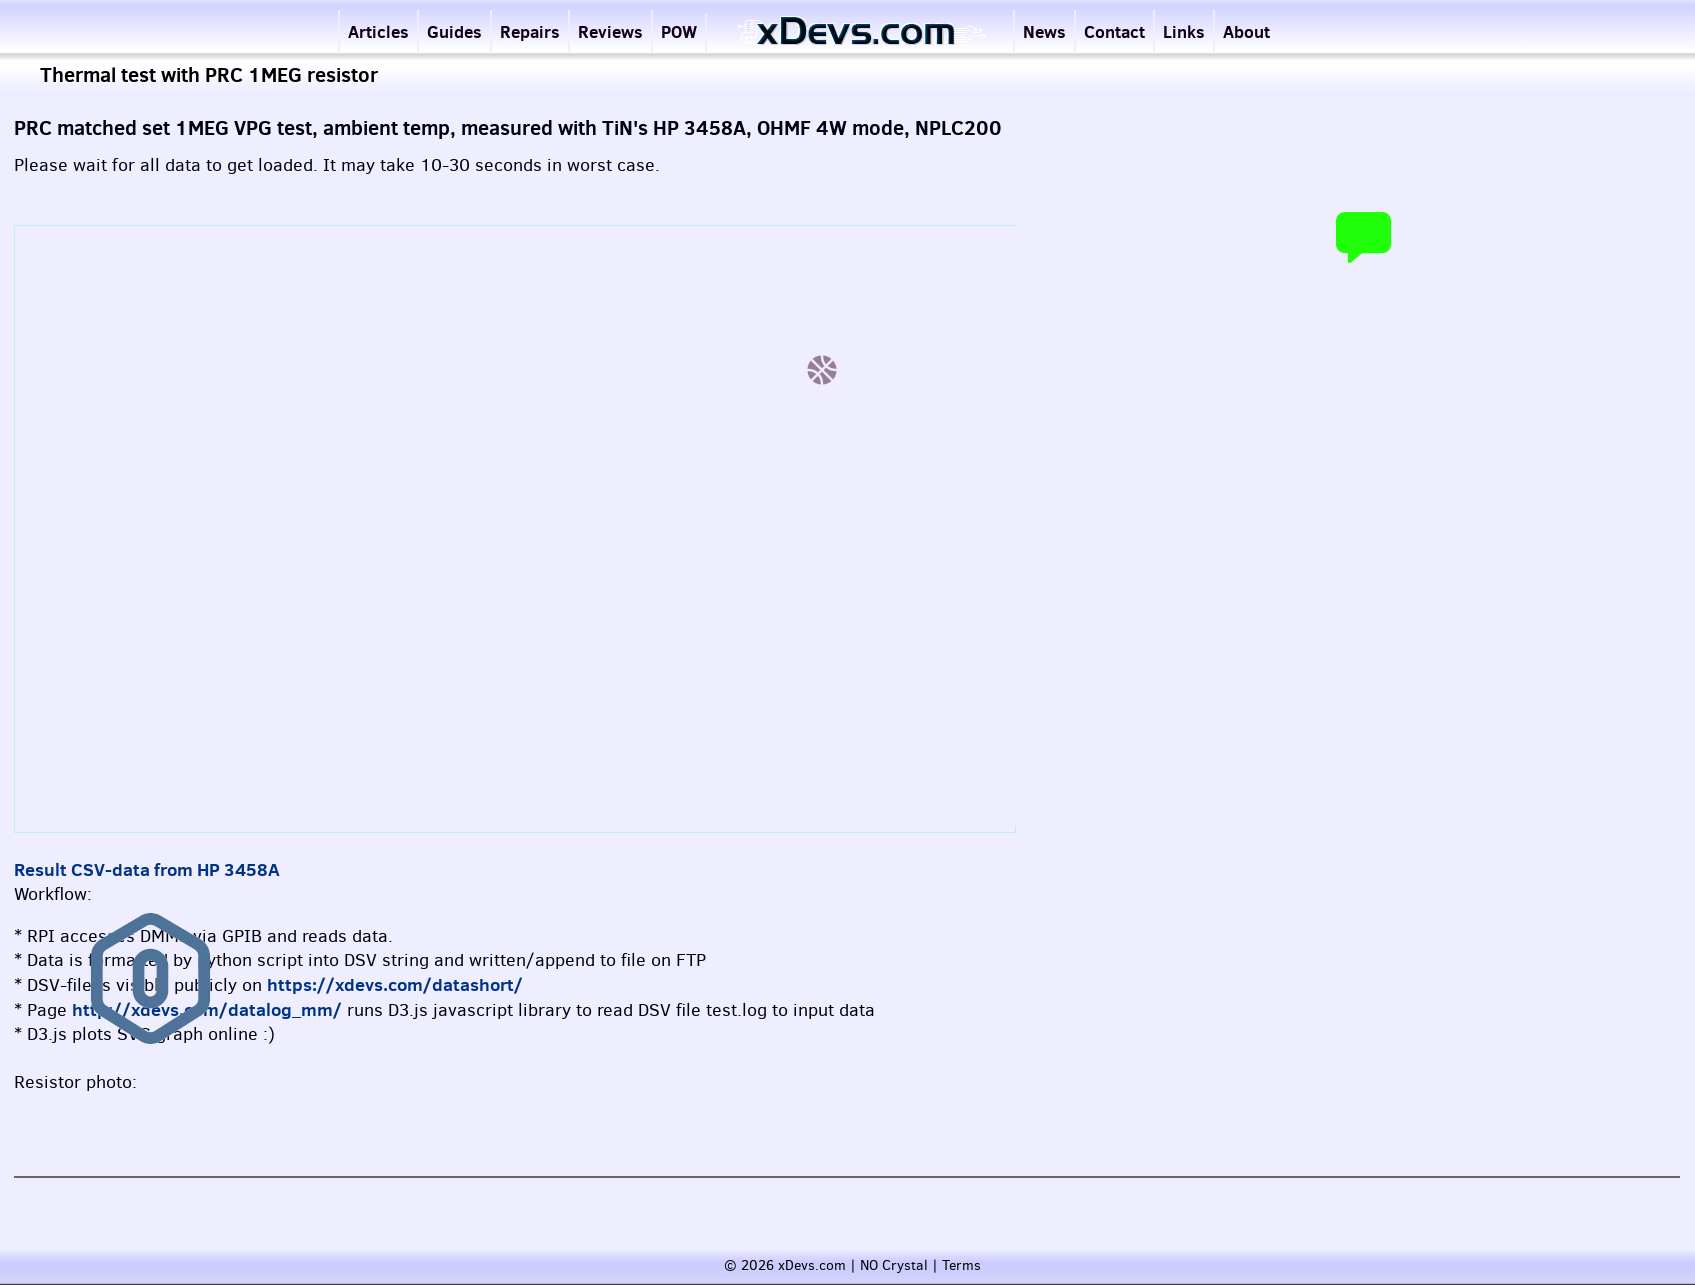  Describe the element at coordinates (1363, 237) in the screenshot. I see `open chat or messaging` at that location.